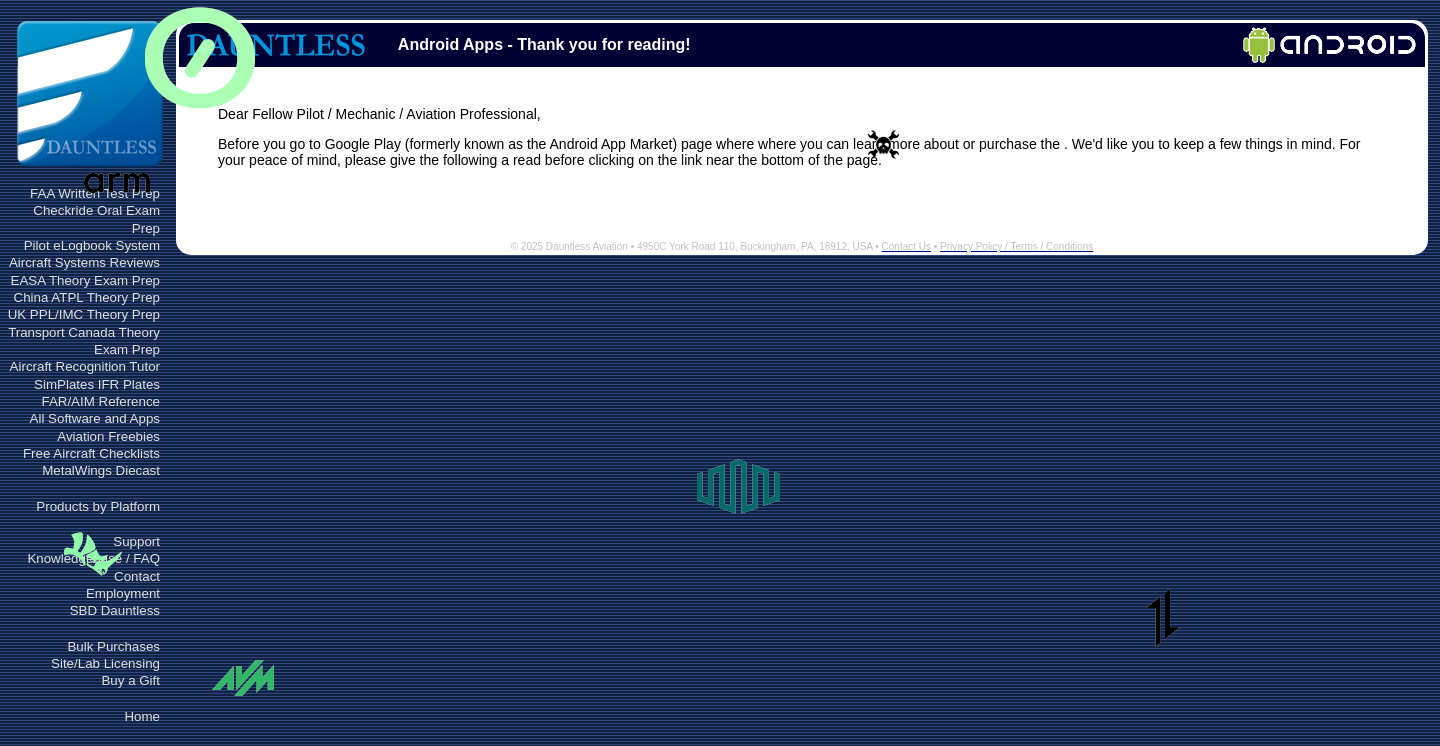 This screenshot has width=1440, height=746. Describe the element at coordinates (93, 554) in the screenshot. I see `open Rhinoceros 3D modeling software` at that location.